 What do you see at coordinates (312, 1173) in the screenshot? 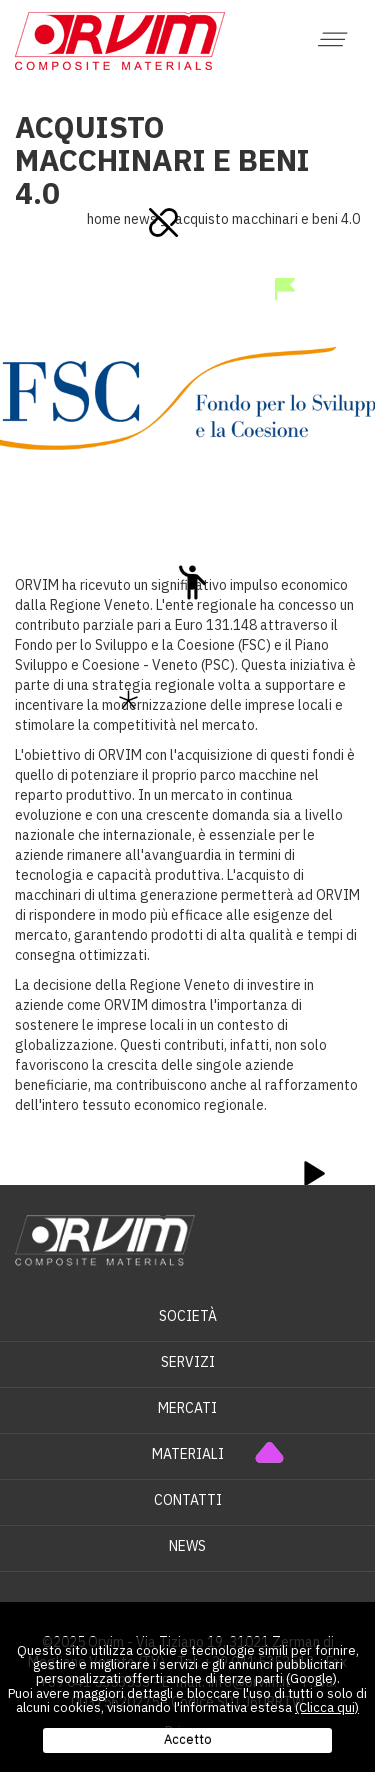
I see `play media content` at bounding box center [312, 1173].